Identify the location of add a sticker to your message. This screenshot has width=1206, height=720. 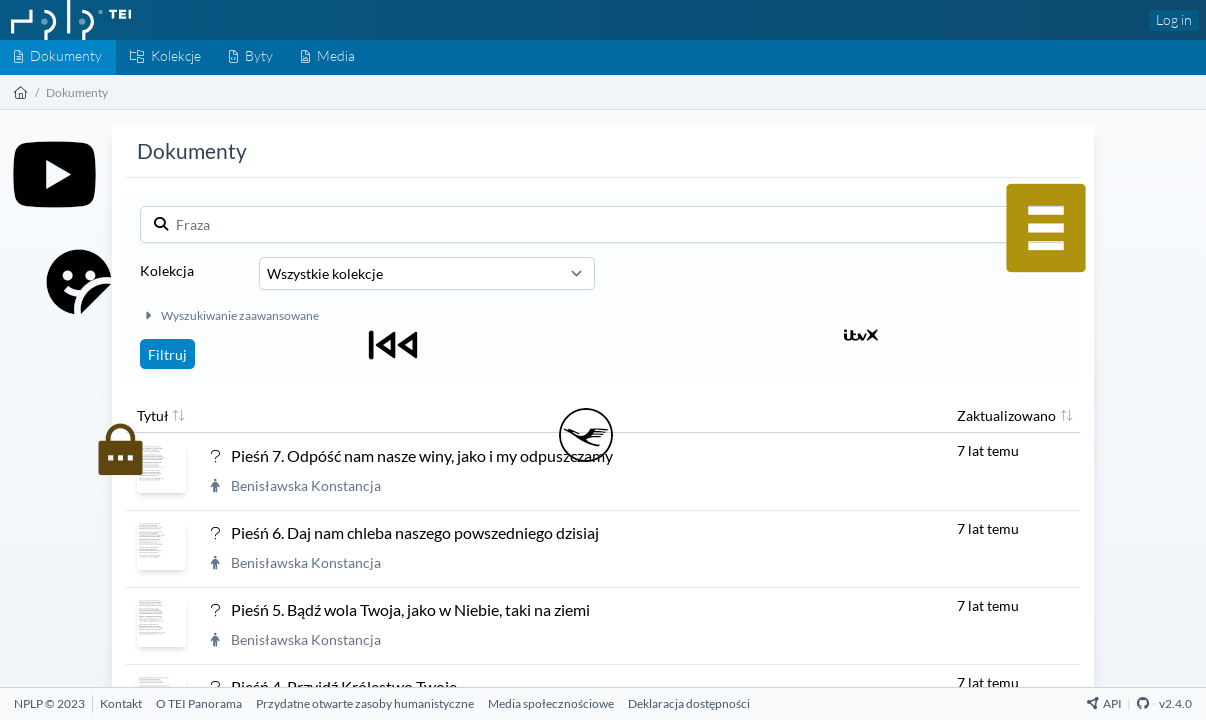
(79, 282).